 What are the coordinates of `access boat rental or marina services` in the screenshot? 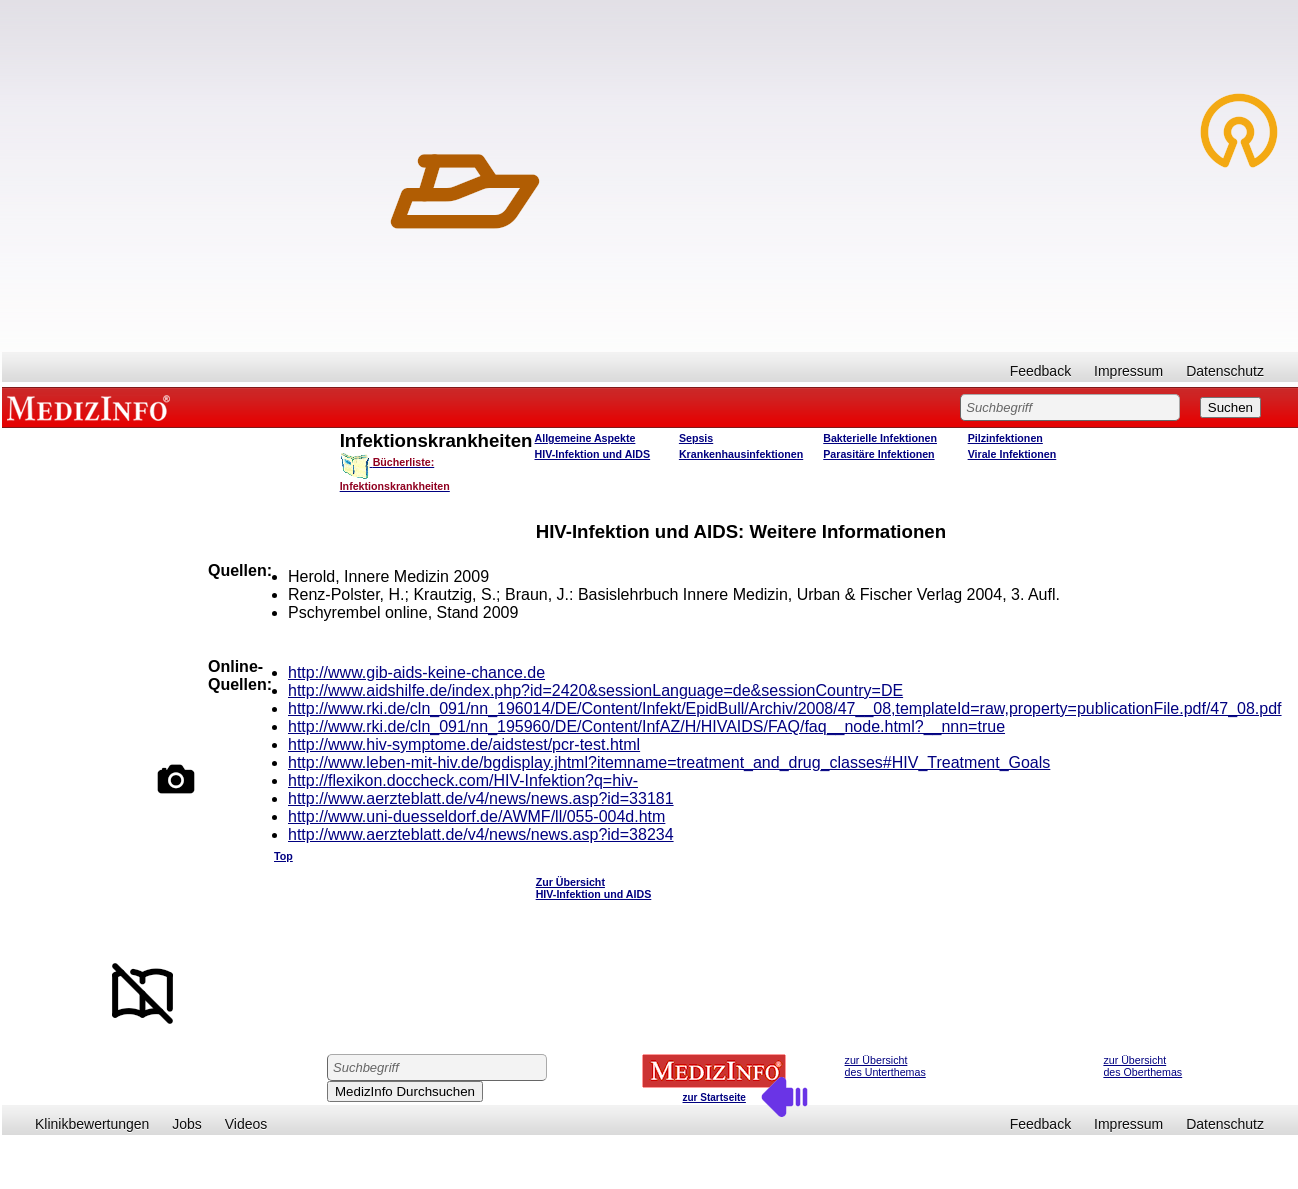 It's located at (465, 188).